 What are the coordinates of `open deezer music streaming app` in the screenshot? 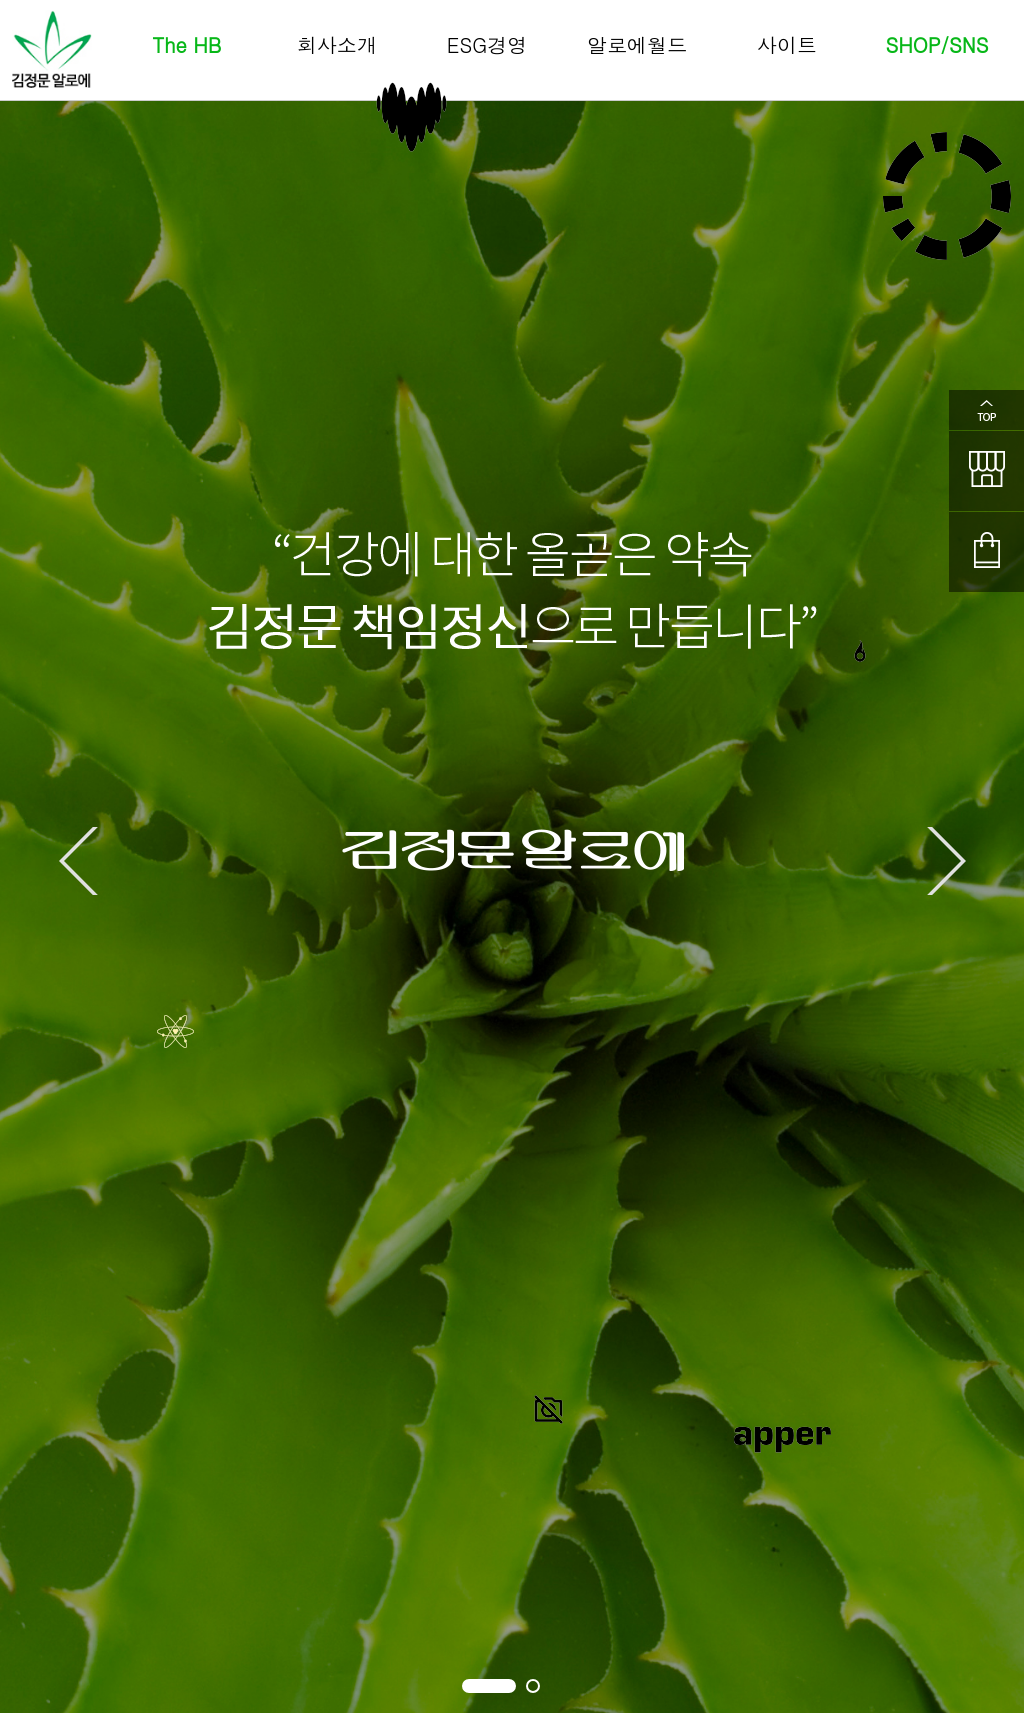 It's located at (411, 116).